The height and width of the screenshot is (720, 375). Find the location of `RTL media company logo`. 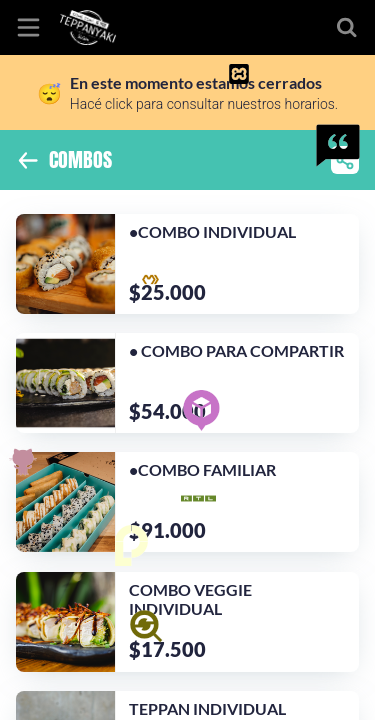

RTL media company logo is located at coordinates (198, 498).